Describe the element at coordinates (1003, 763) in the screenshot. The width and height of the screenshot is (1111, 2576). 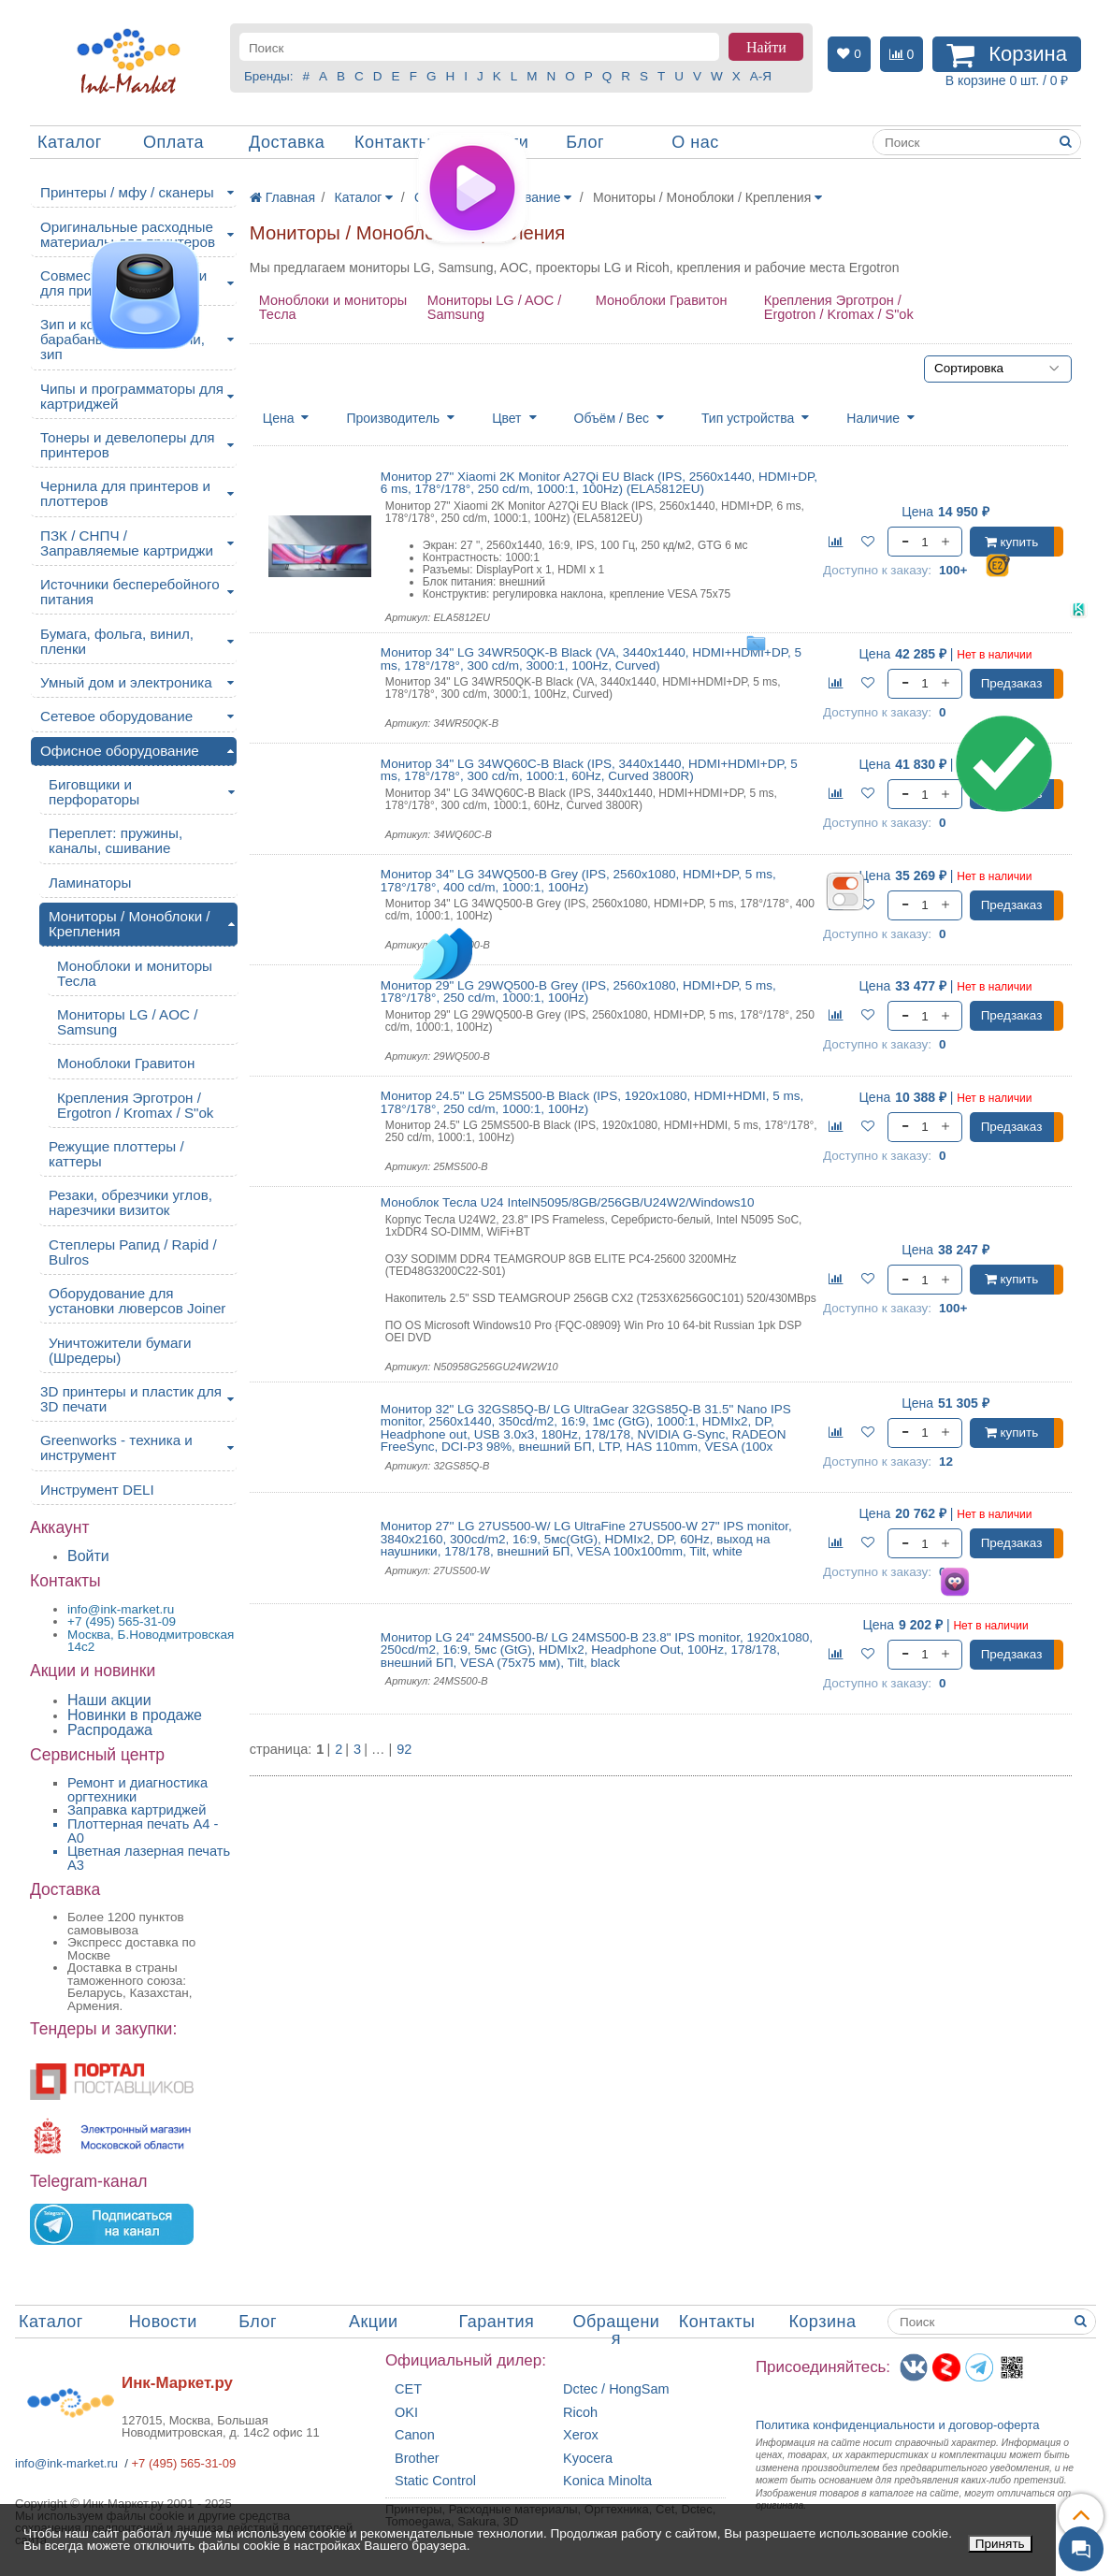
I see `indicates a completed or successful action` at that location.